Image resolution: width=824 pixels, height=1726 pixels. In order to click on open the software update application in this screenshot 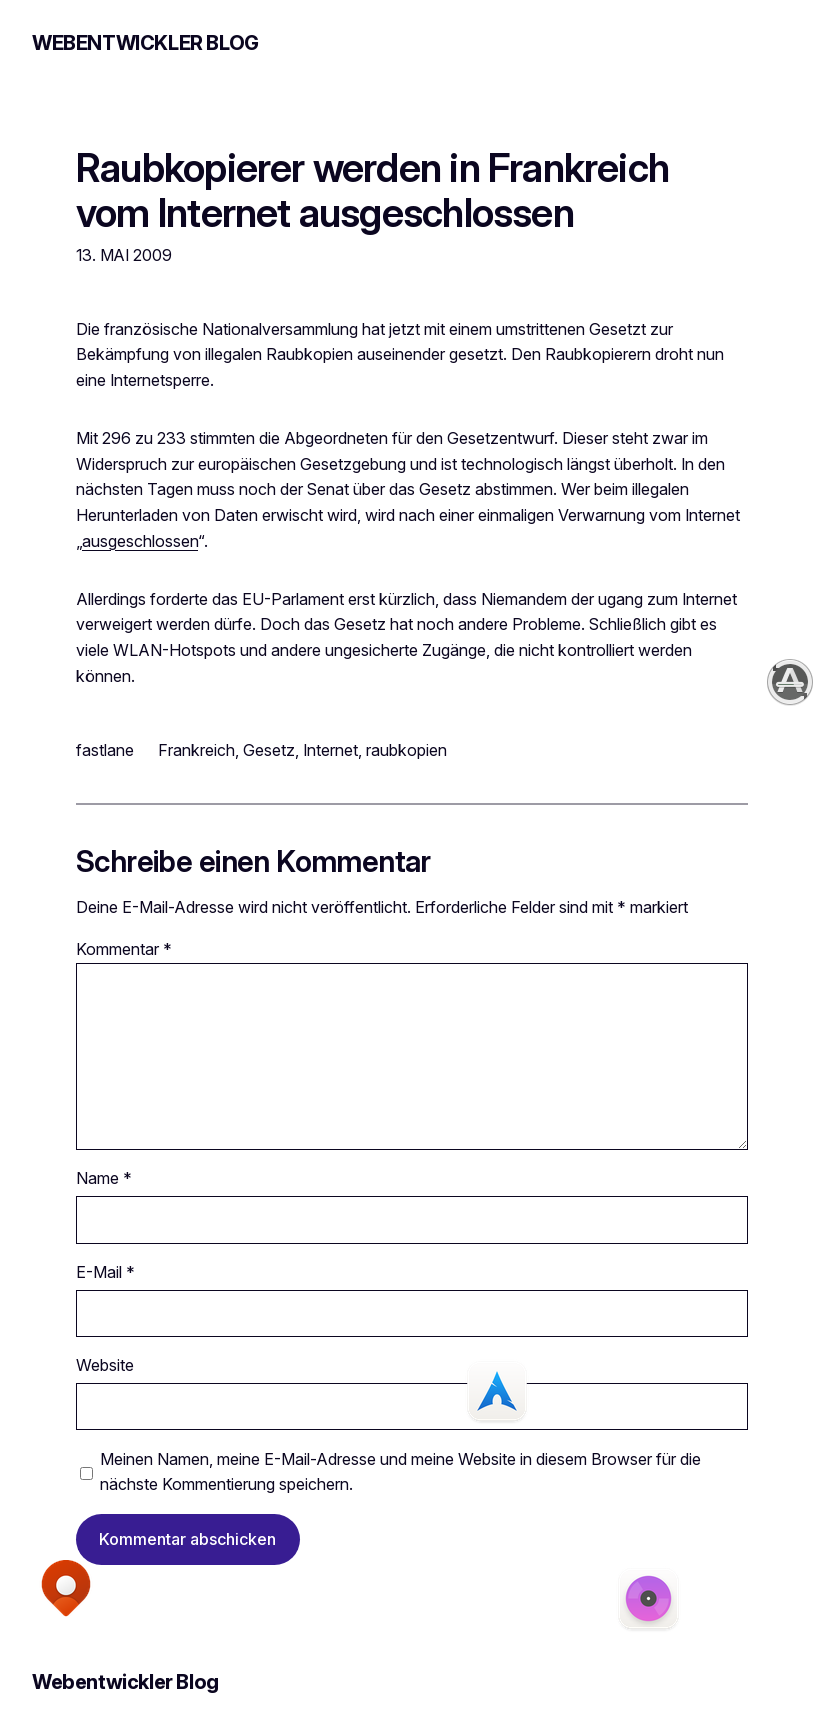, I will do `click(790, 682)`.